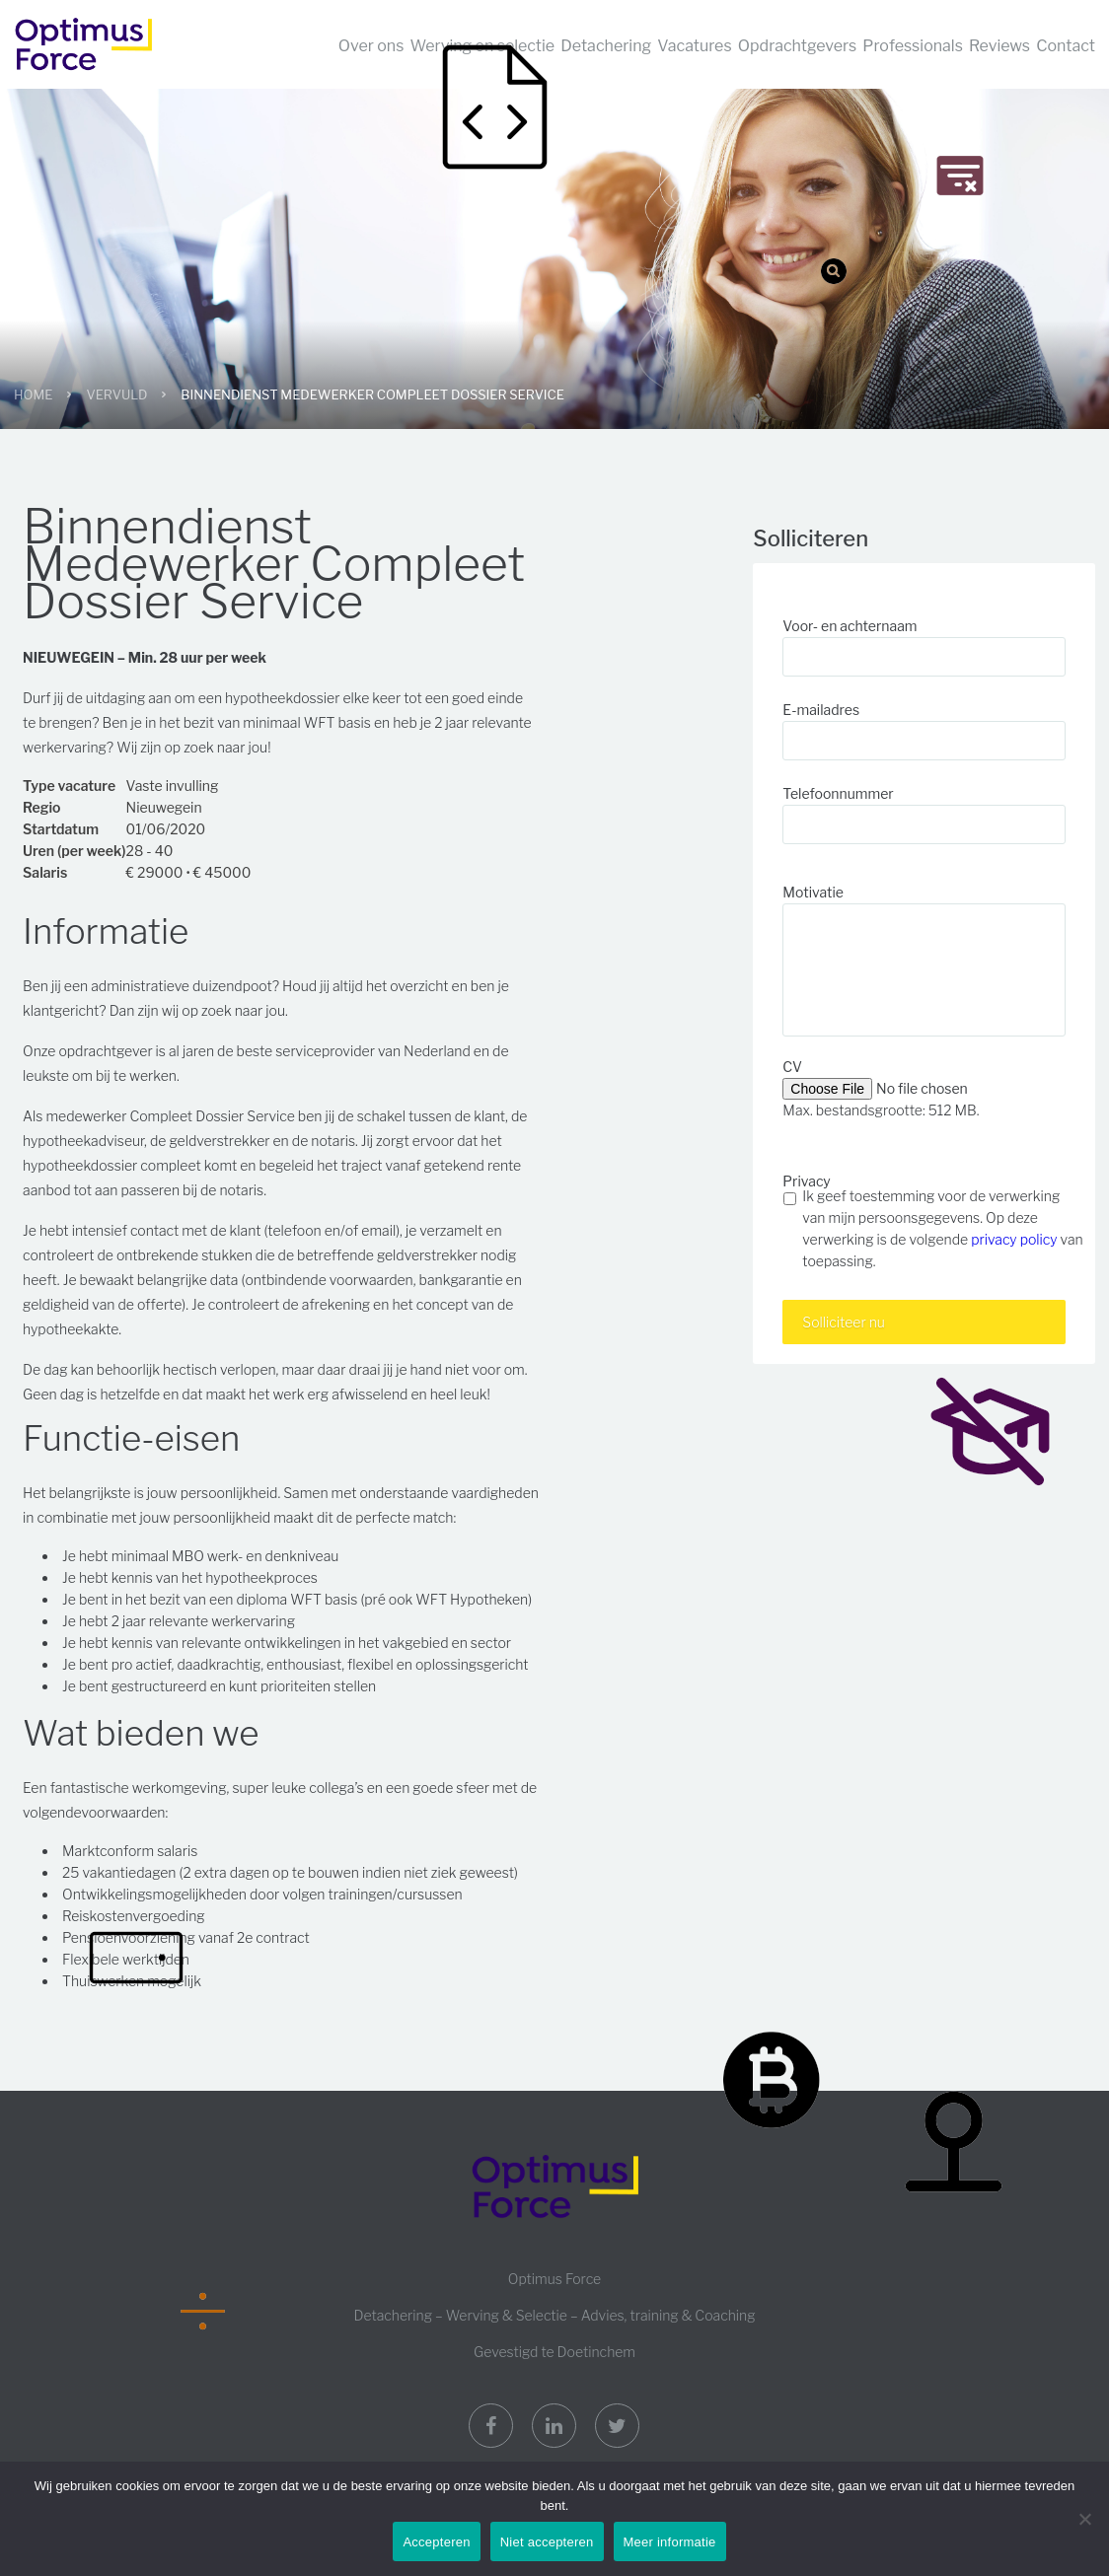  I want to click on clear all active filters, so click(960, 176).